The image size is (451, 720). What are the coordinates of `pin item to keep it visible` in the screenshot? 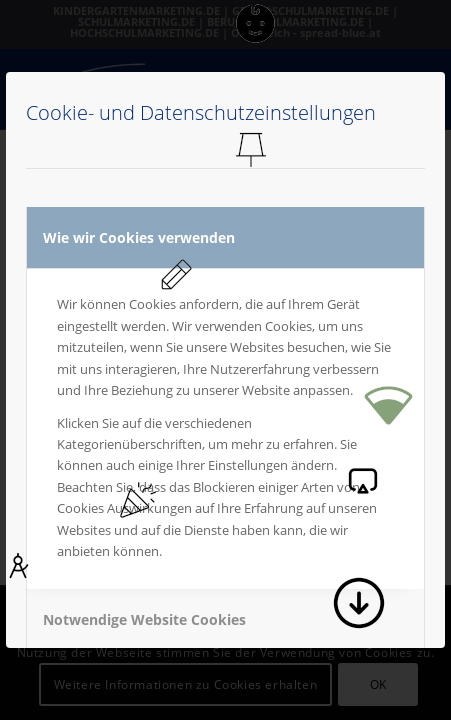 It's located at (251, 148).